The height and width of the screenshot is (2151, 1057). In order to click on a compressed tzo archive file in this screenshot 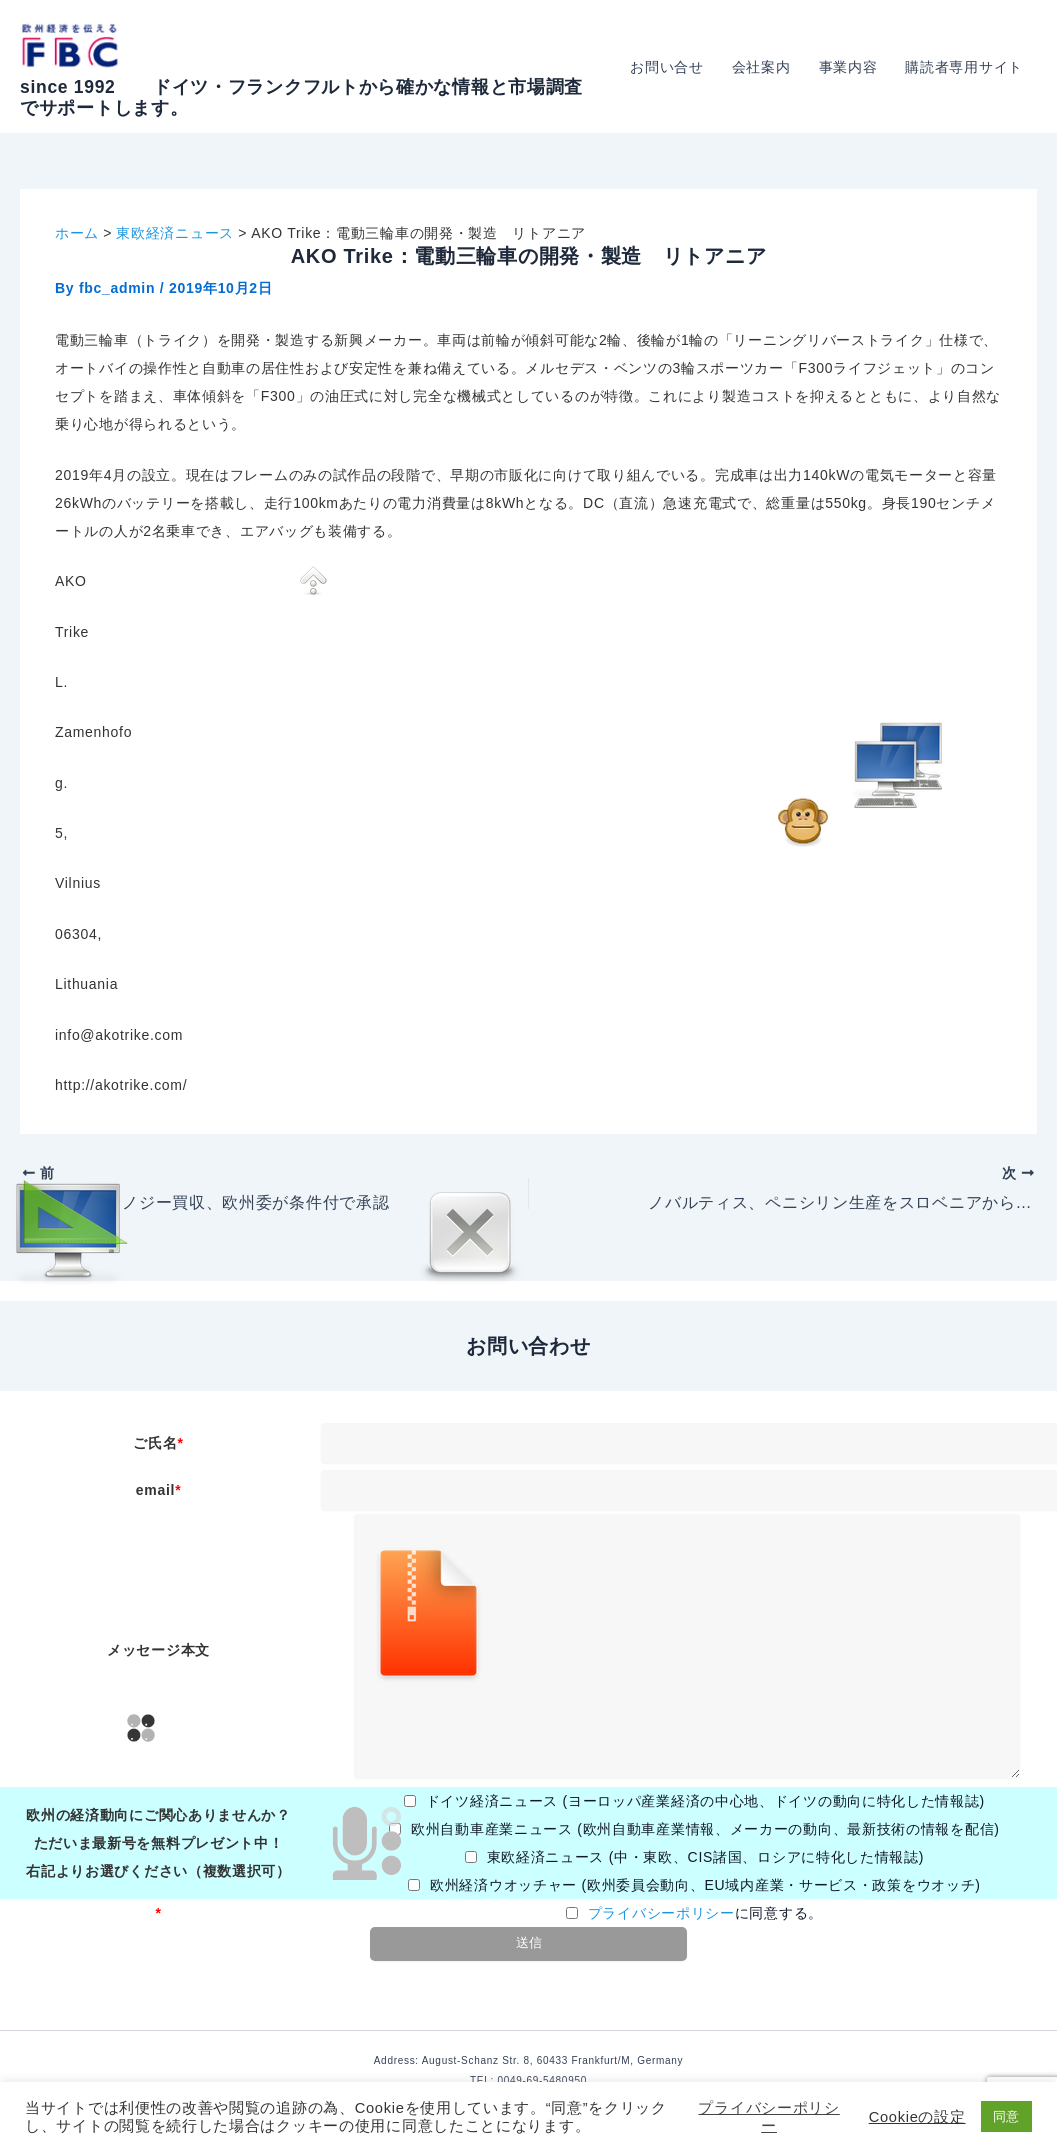, I will do `click(428, 1615)`.